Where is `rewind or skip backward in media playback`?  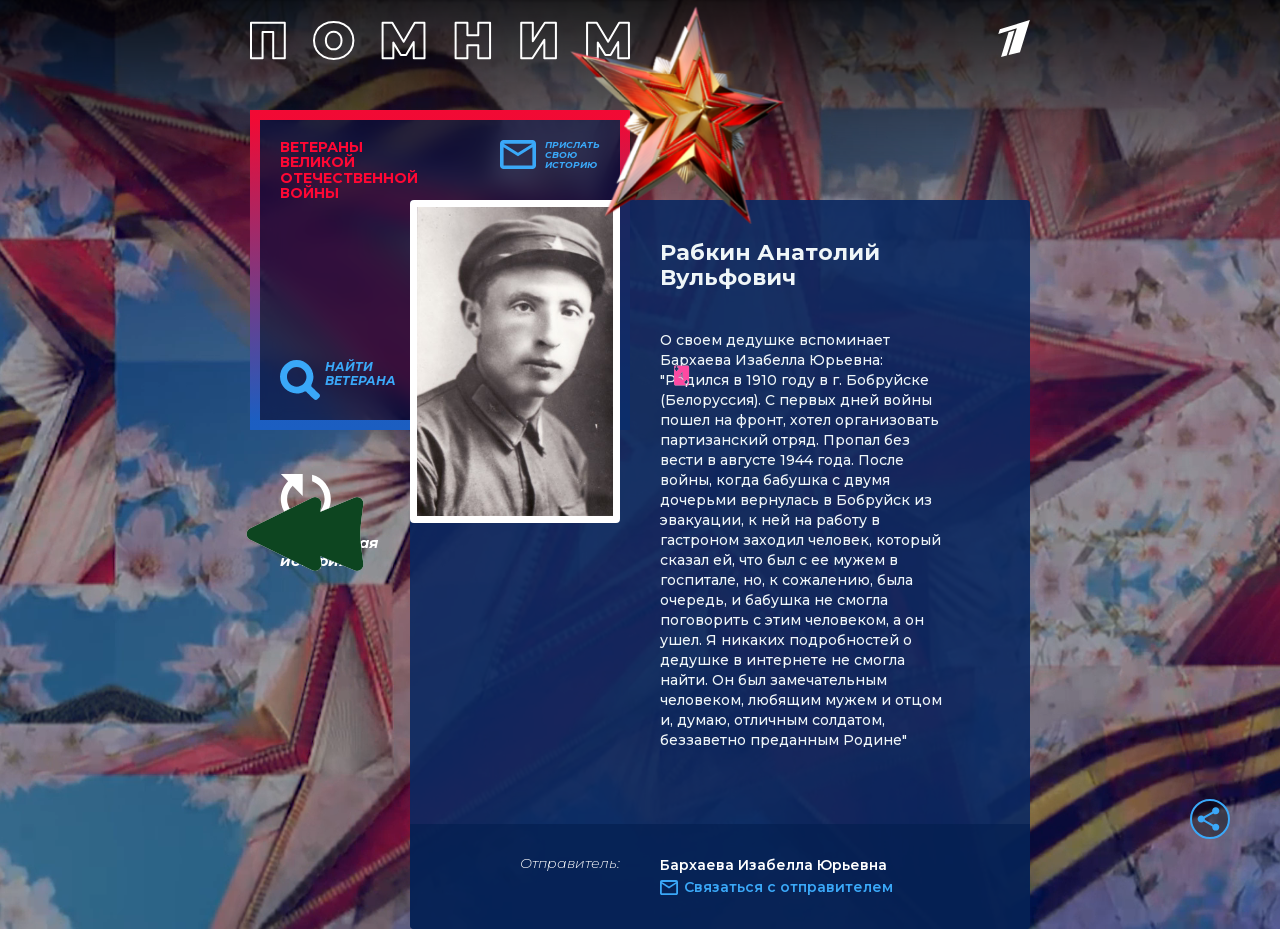
rewind or skip backward in media playback is located at coordinates (305, 534).